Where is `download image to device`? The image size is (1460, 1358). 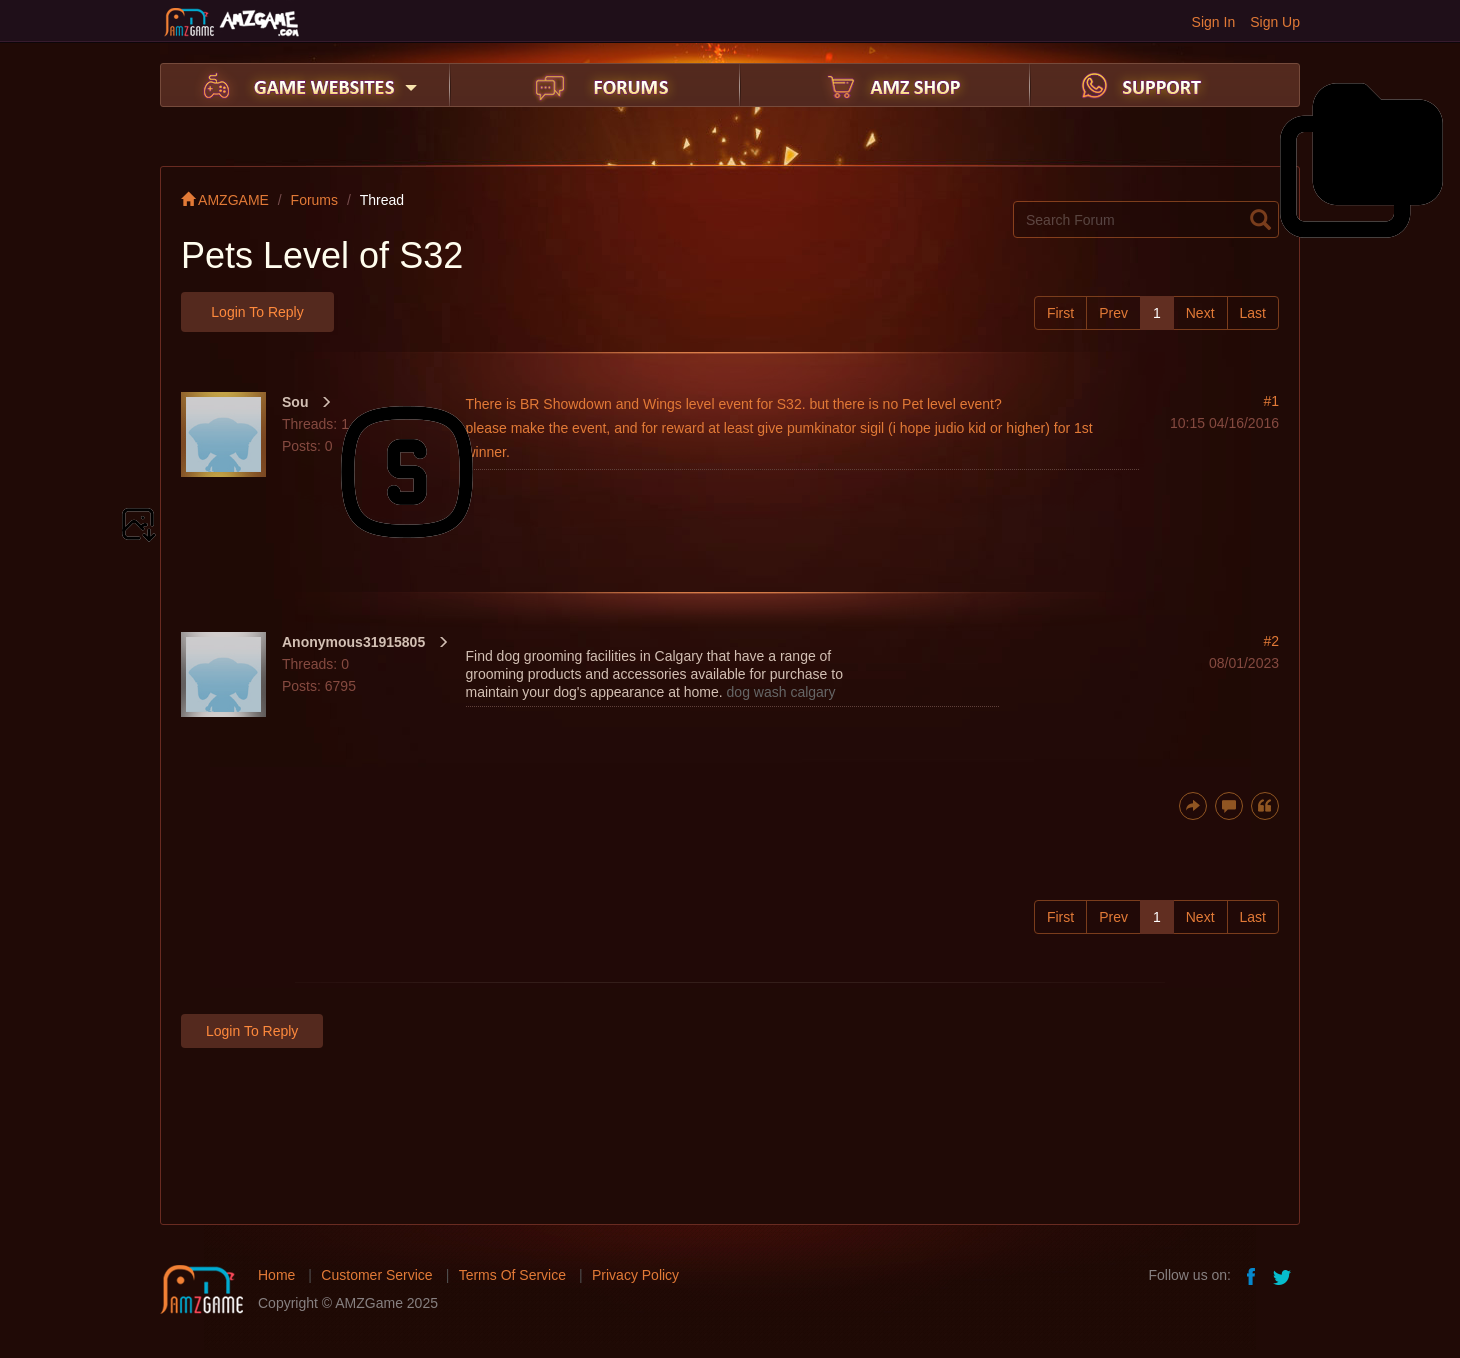
download image to device is located at coordinates (138, 524).